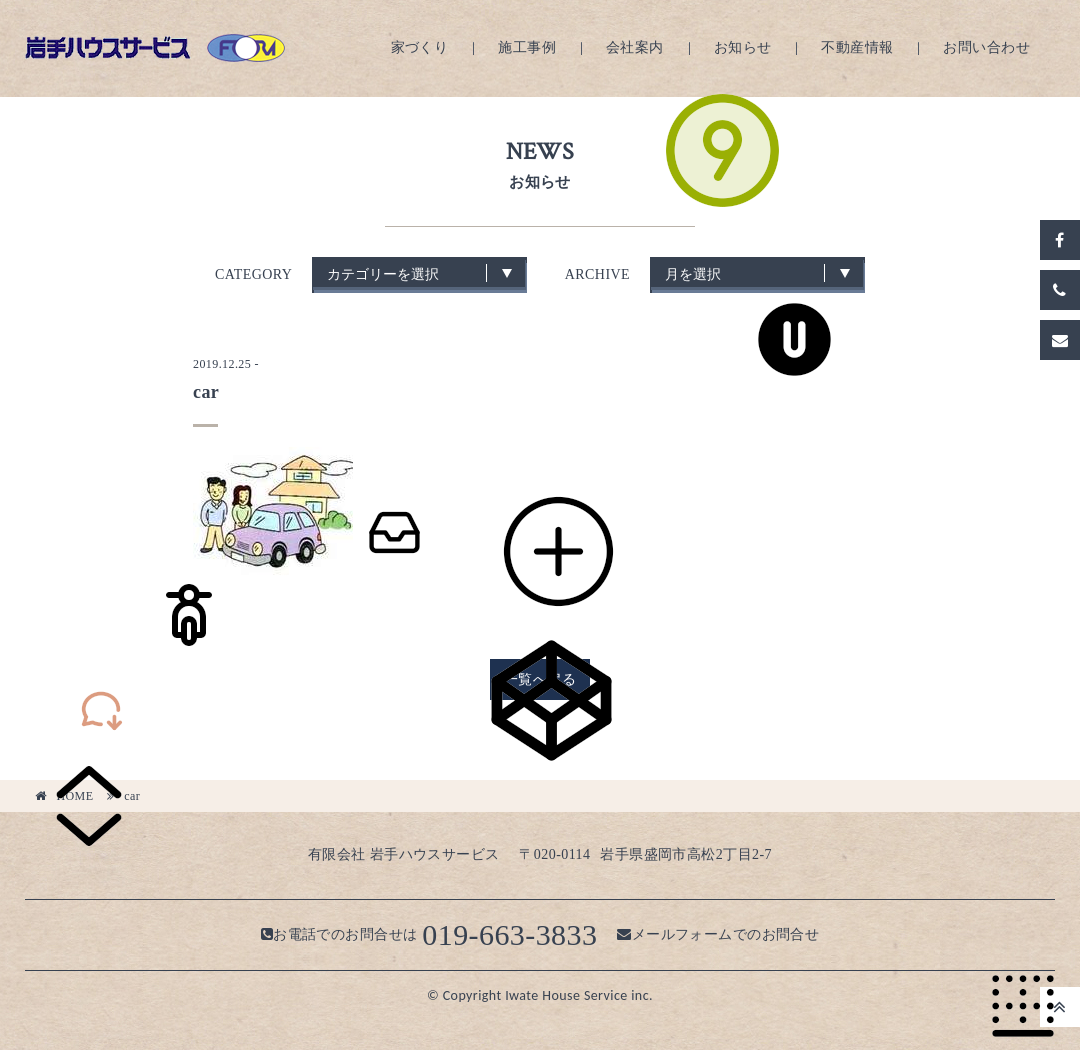 The width and height of the screenshot is (1080, 1050). Describe the element at coordinates (89, 806) in the screenshot. I see `expand or collapse a dropdown menu` at that location.